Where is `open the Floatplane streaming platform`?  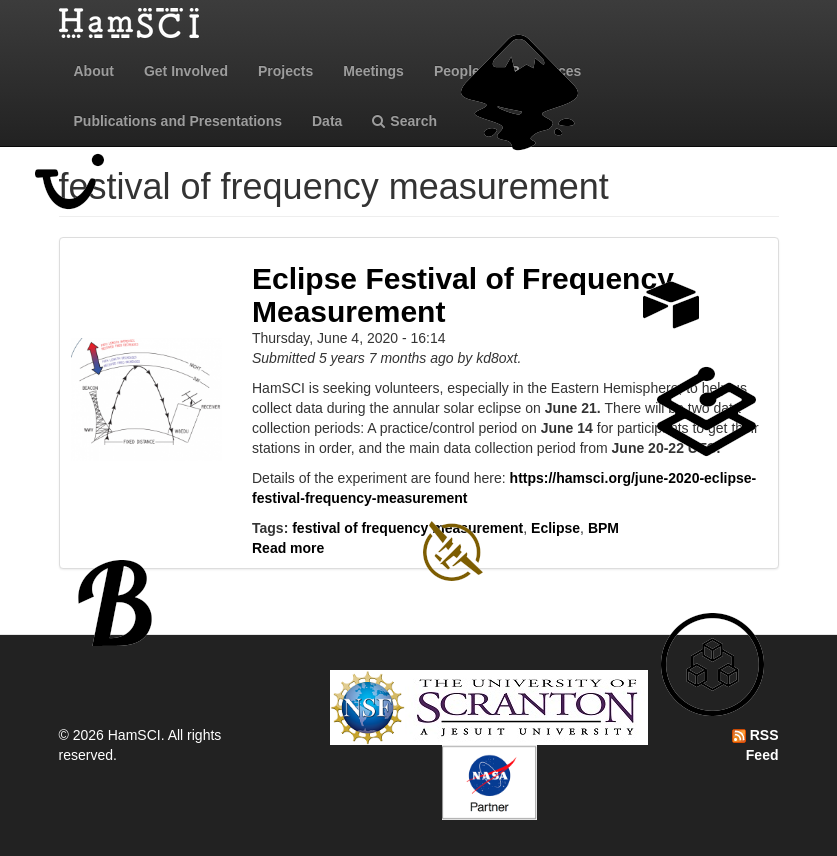
open the Floatplane streaming platform is located at coordinates (453, 551).